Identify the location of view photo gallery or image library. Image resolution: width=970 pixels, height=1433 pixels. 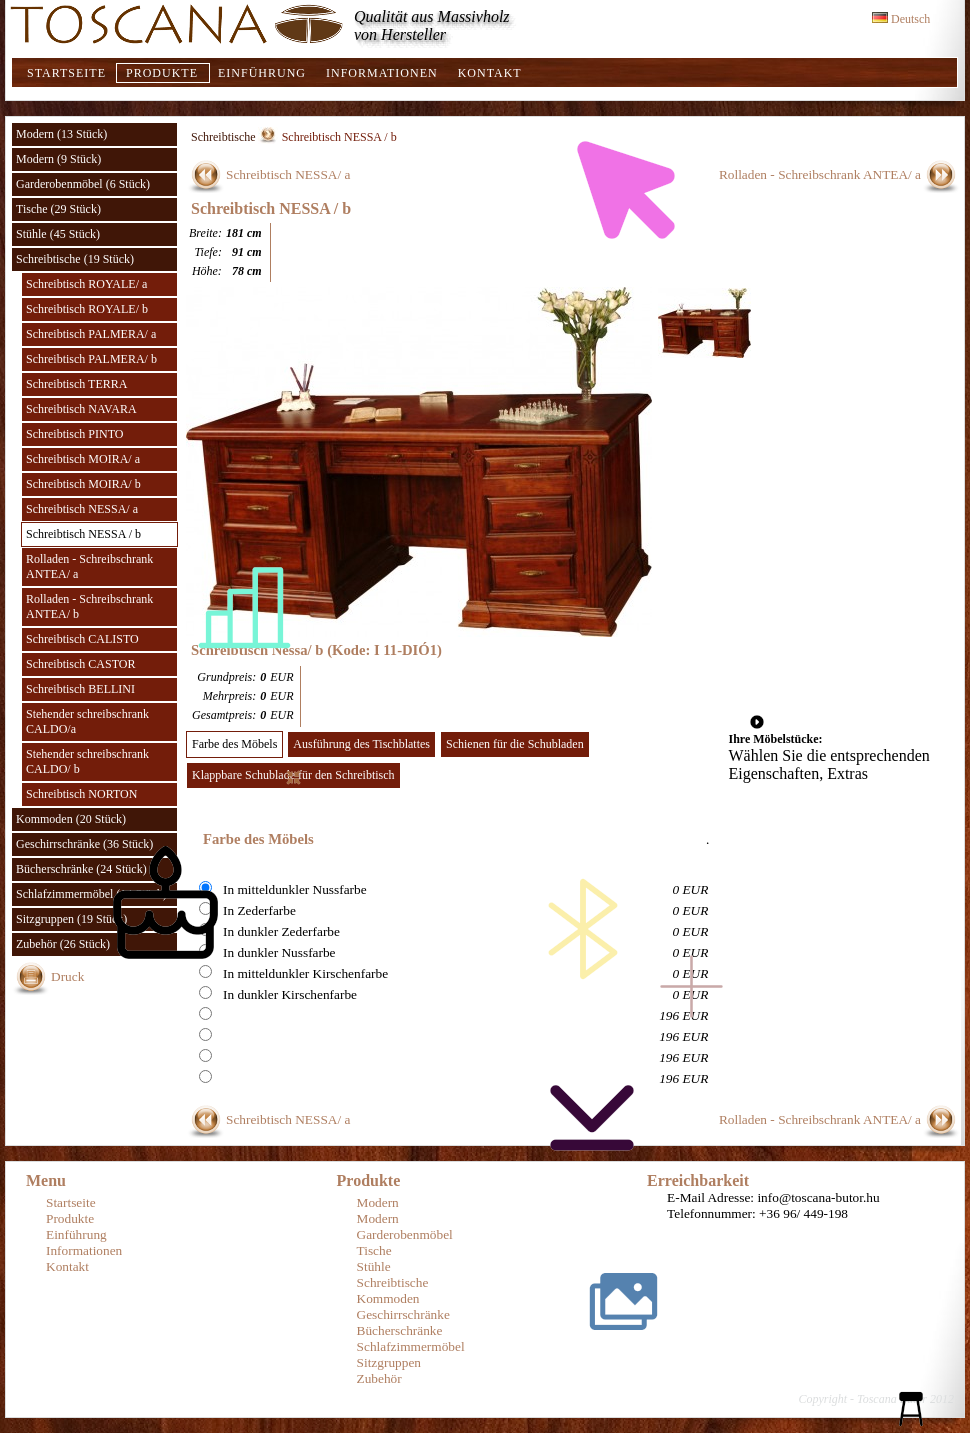
(623, 1301).